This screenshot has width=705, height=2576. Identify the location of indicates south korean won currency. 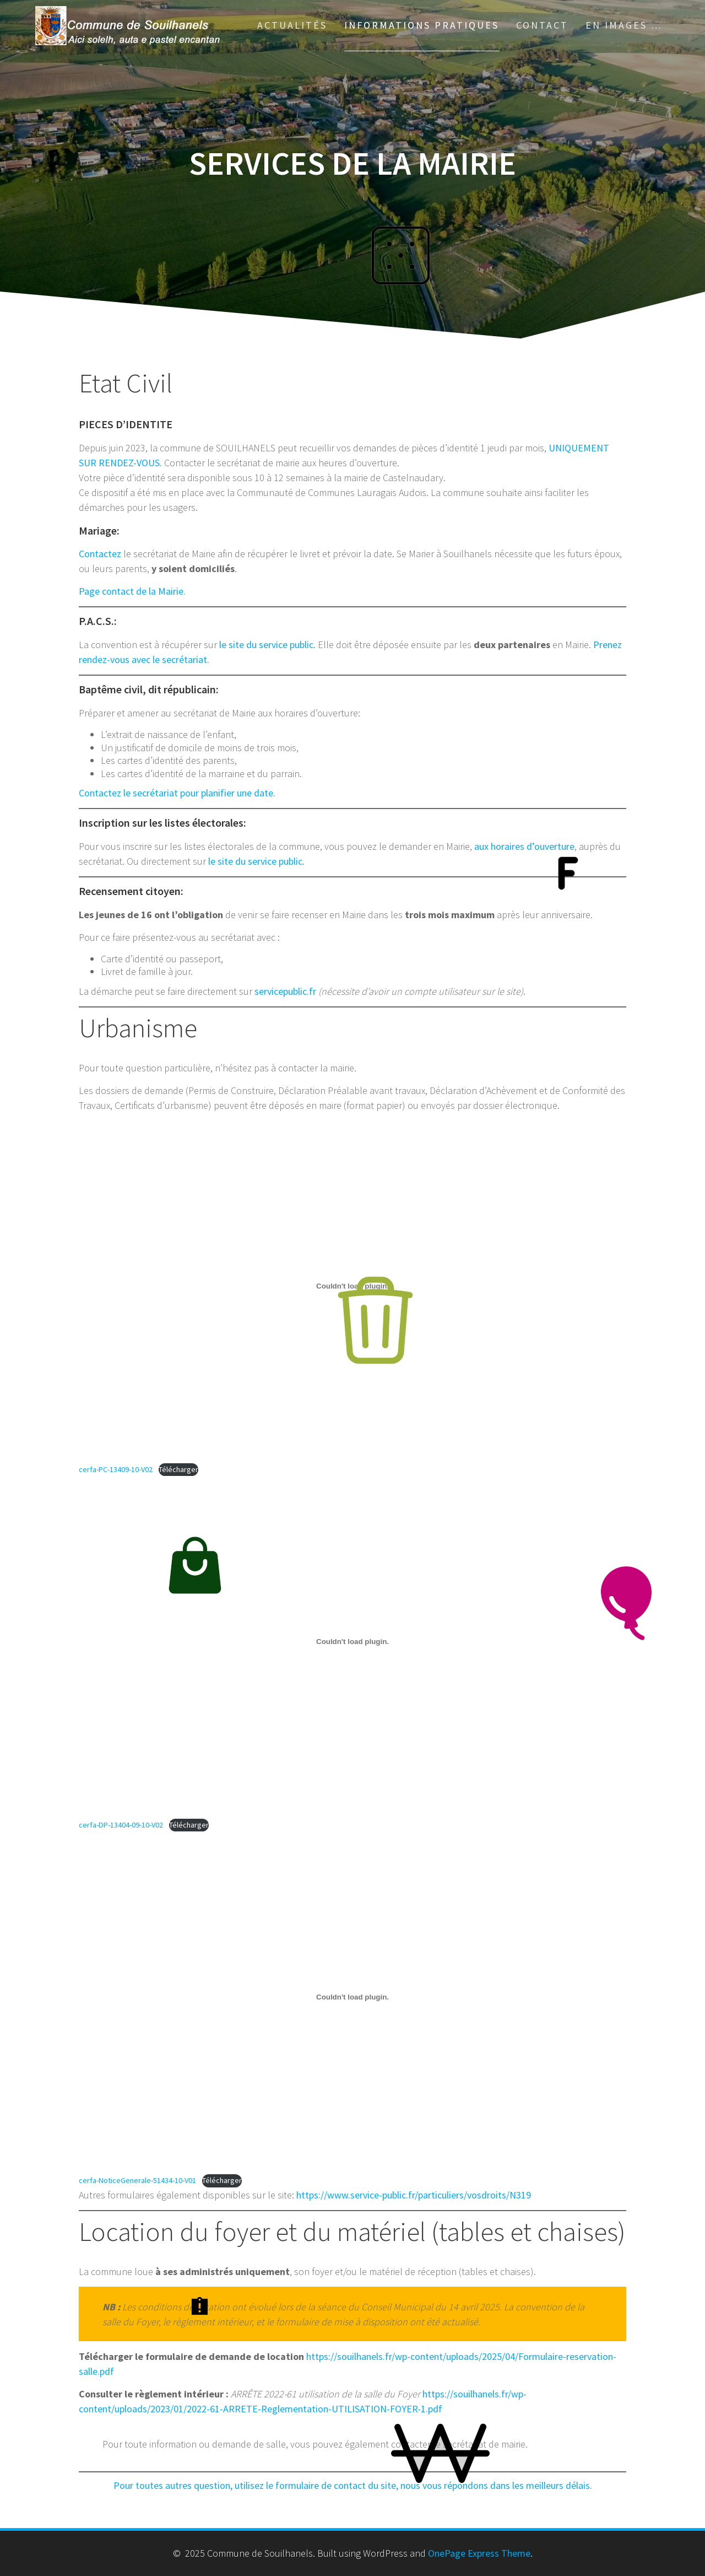
(440, 2450).